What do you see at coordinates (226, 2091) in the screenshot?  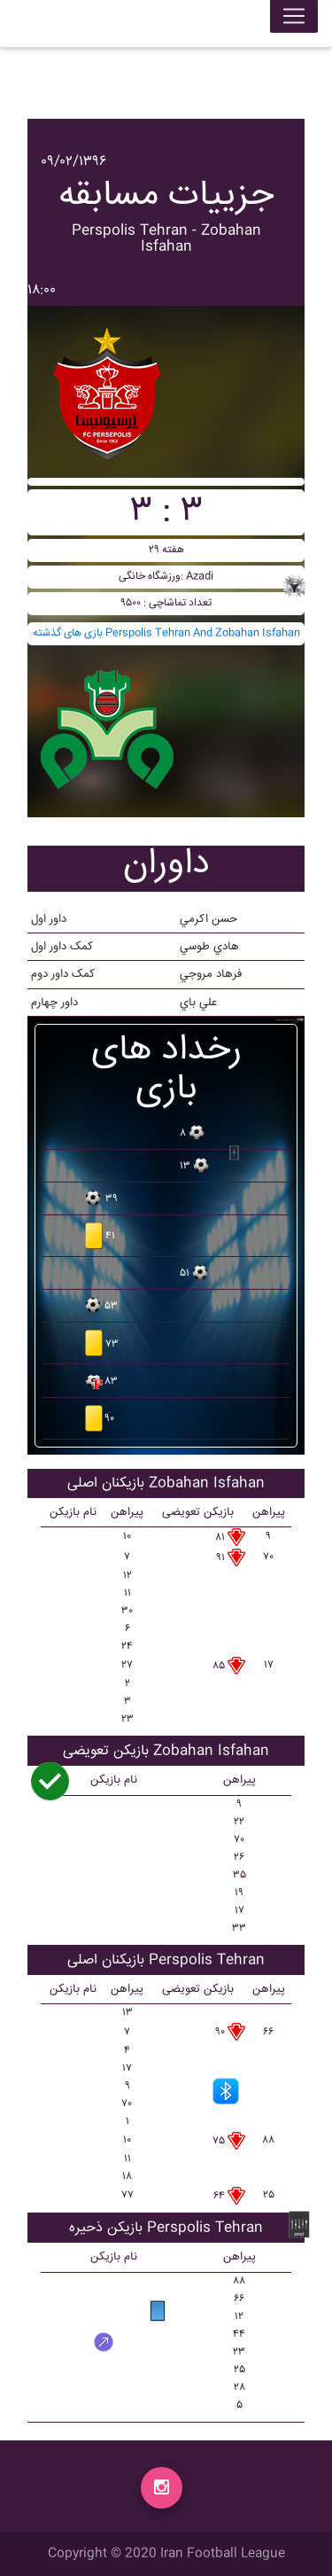 I see `toggle bluetooth connectivity on or off` at bounding box center [226, 2091].